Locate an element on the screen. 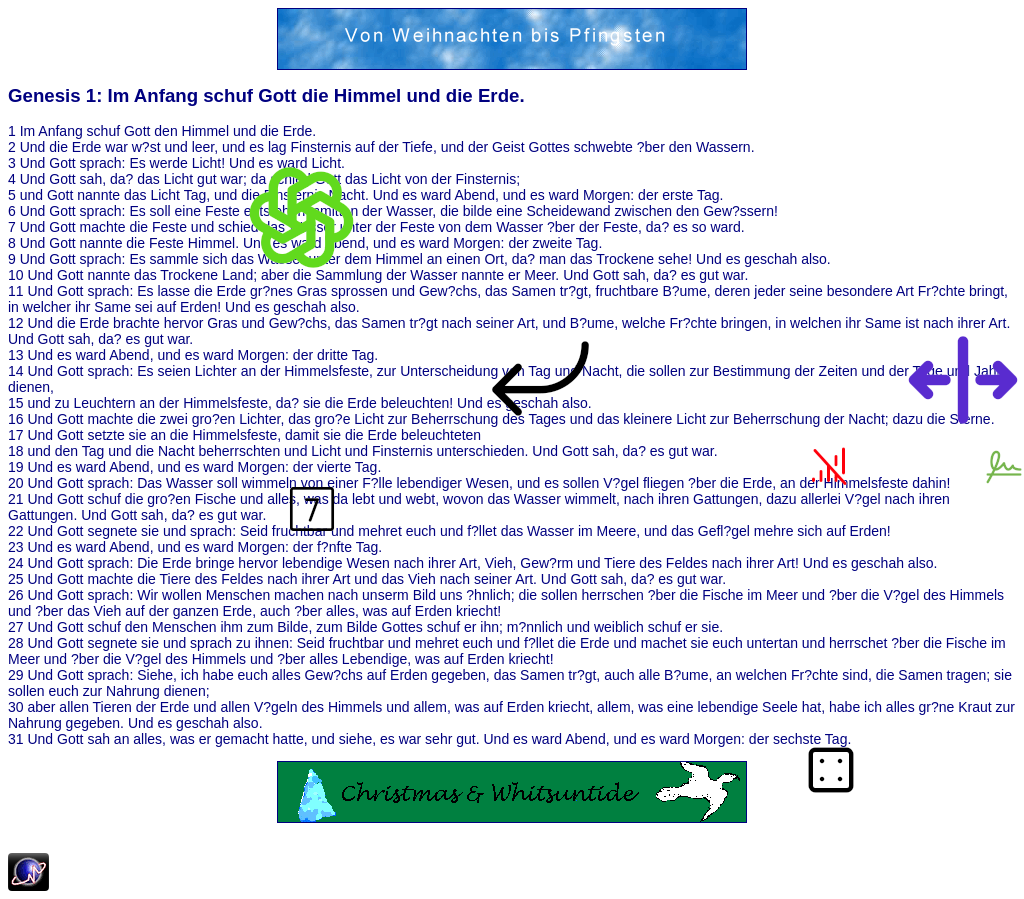  randomize or shuffle content is located at coordinates (831, 770).